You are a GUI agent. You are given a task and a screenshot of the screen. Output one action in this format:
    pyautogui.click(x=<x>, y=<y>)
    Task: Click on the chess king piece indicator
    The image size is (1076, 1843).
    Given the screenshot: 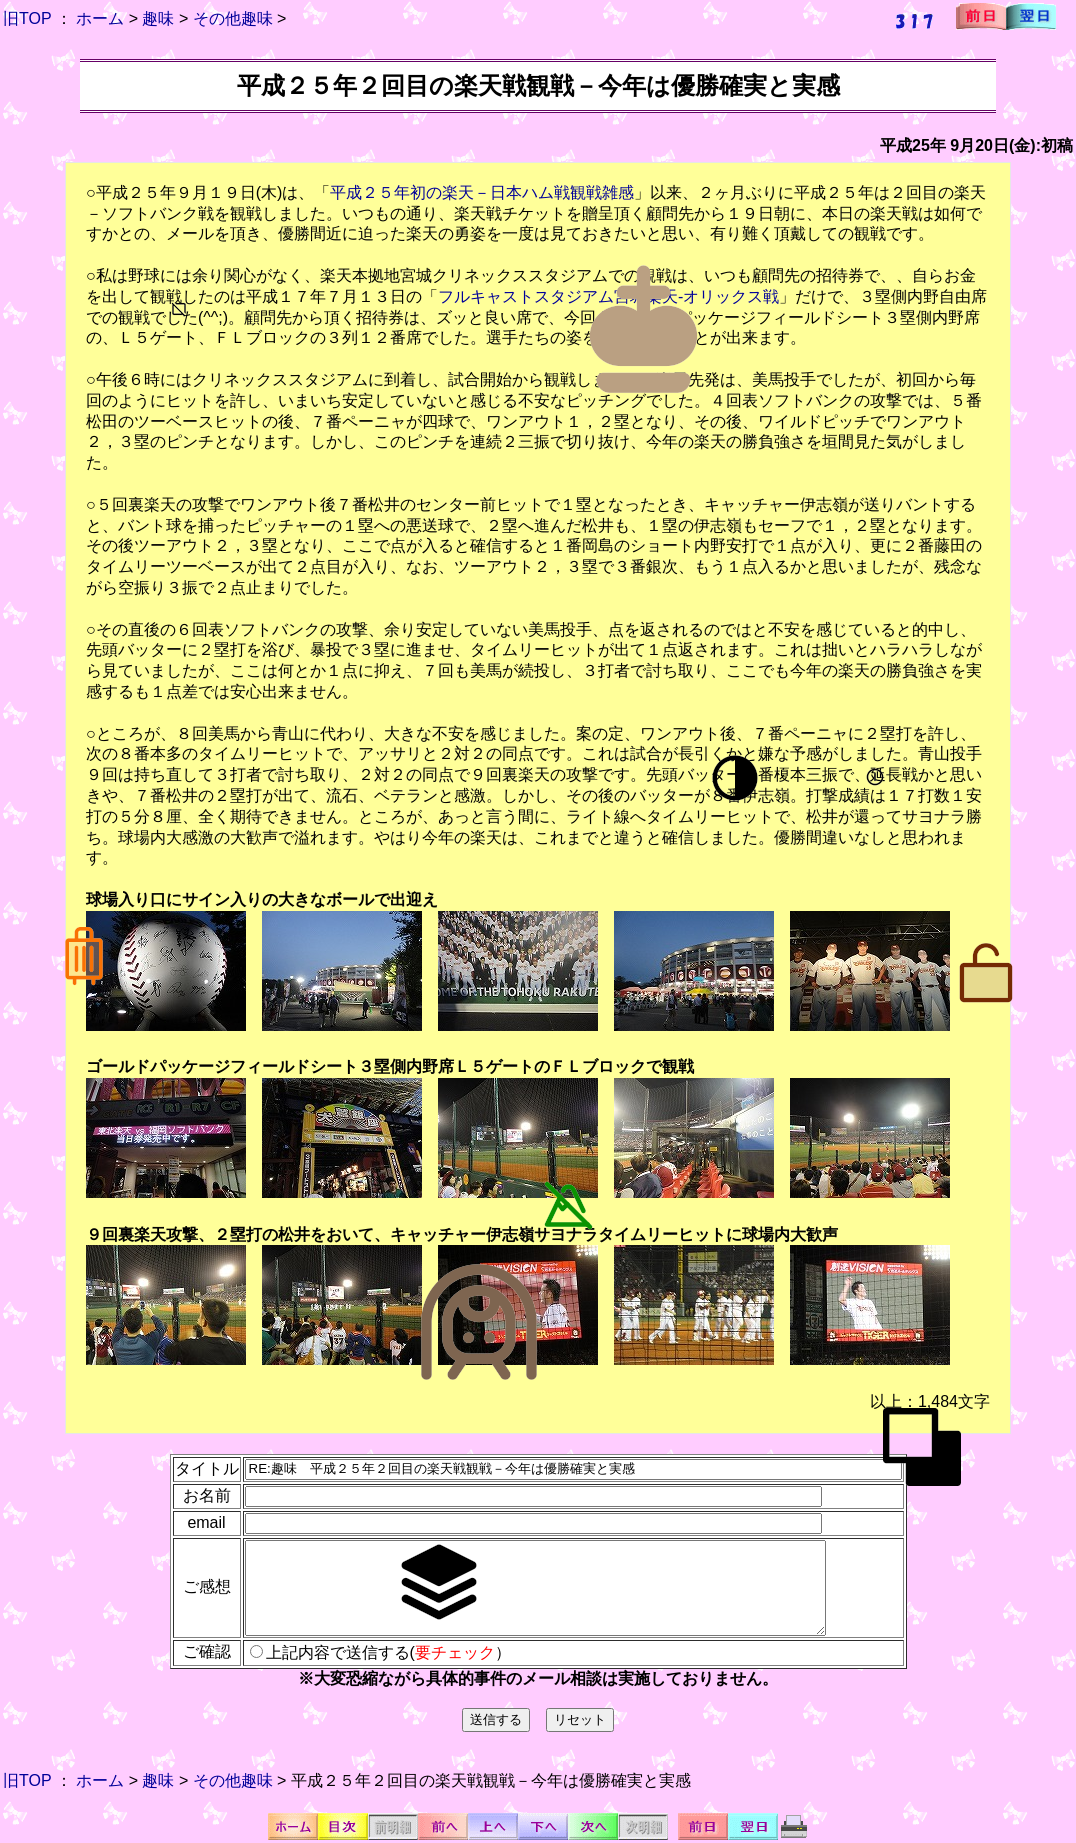 What is the action you would take?
    pyautogui.click(x=643, y=332)
    